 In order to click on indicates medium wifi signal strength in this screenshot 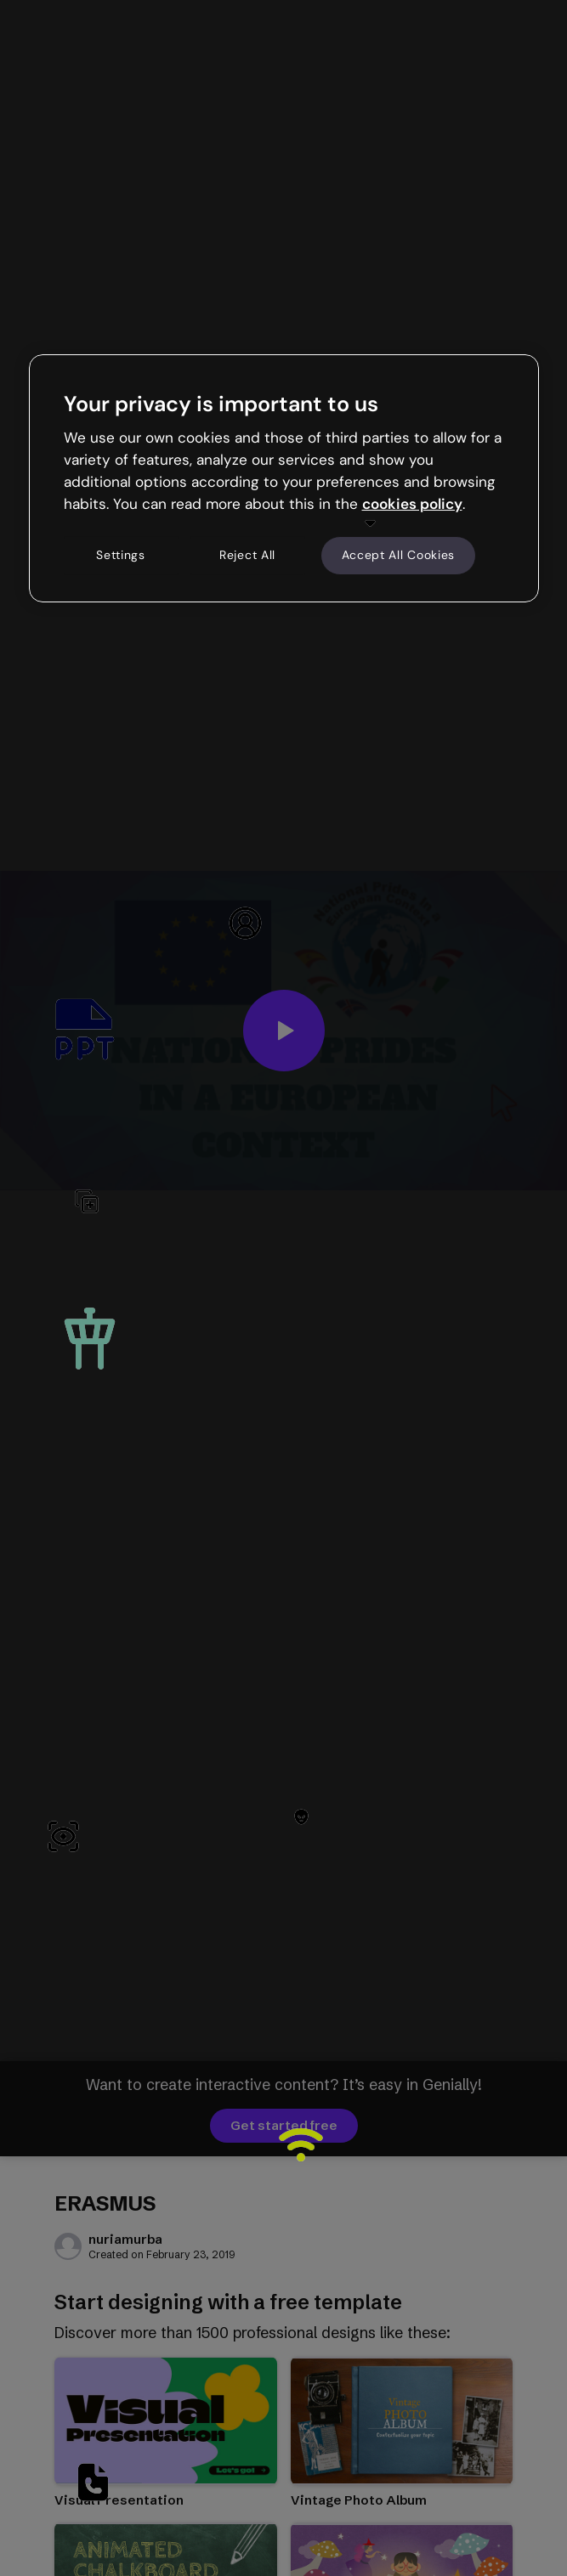, I will do `click(301, 2138)`.